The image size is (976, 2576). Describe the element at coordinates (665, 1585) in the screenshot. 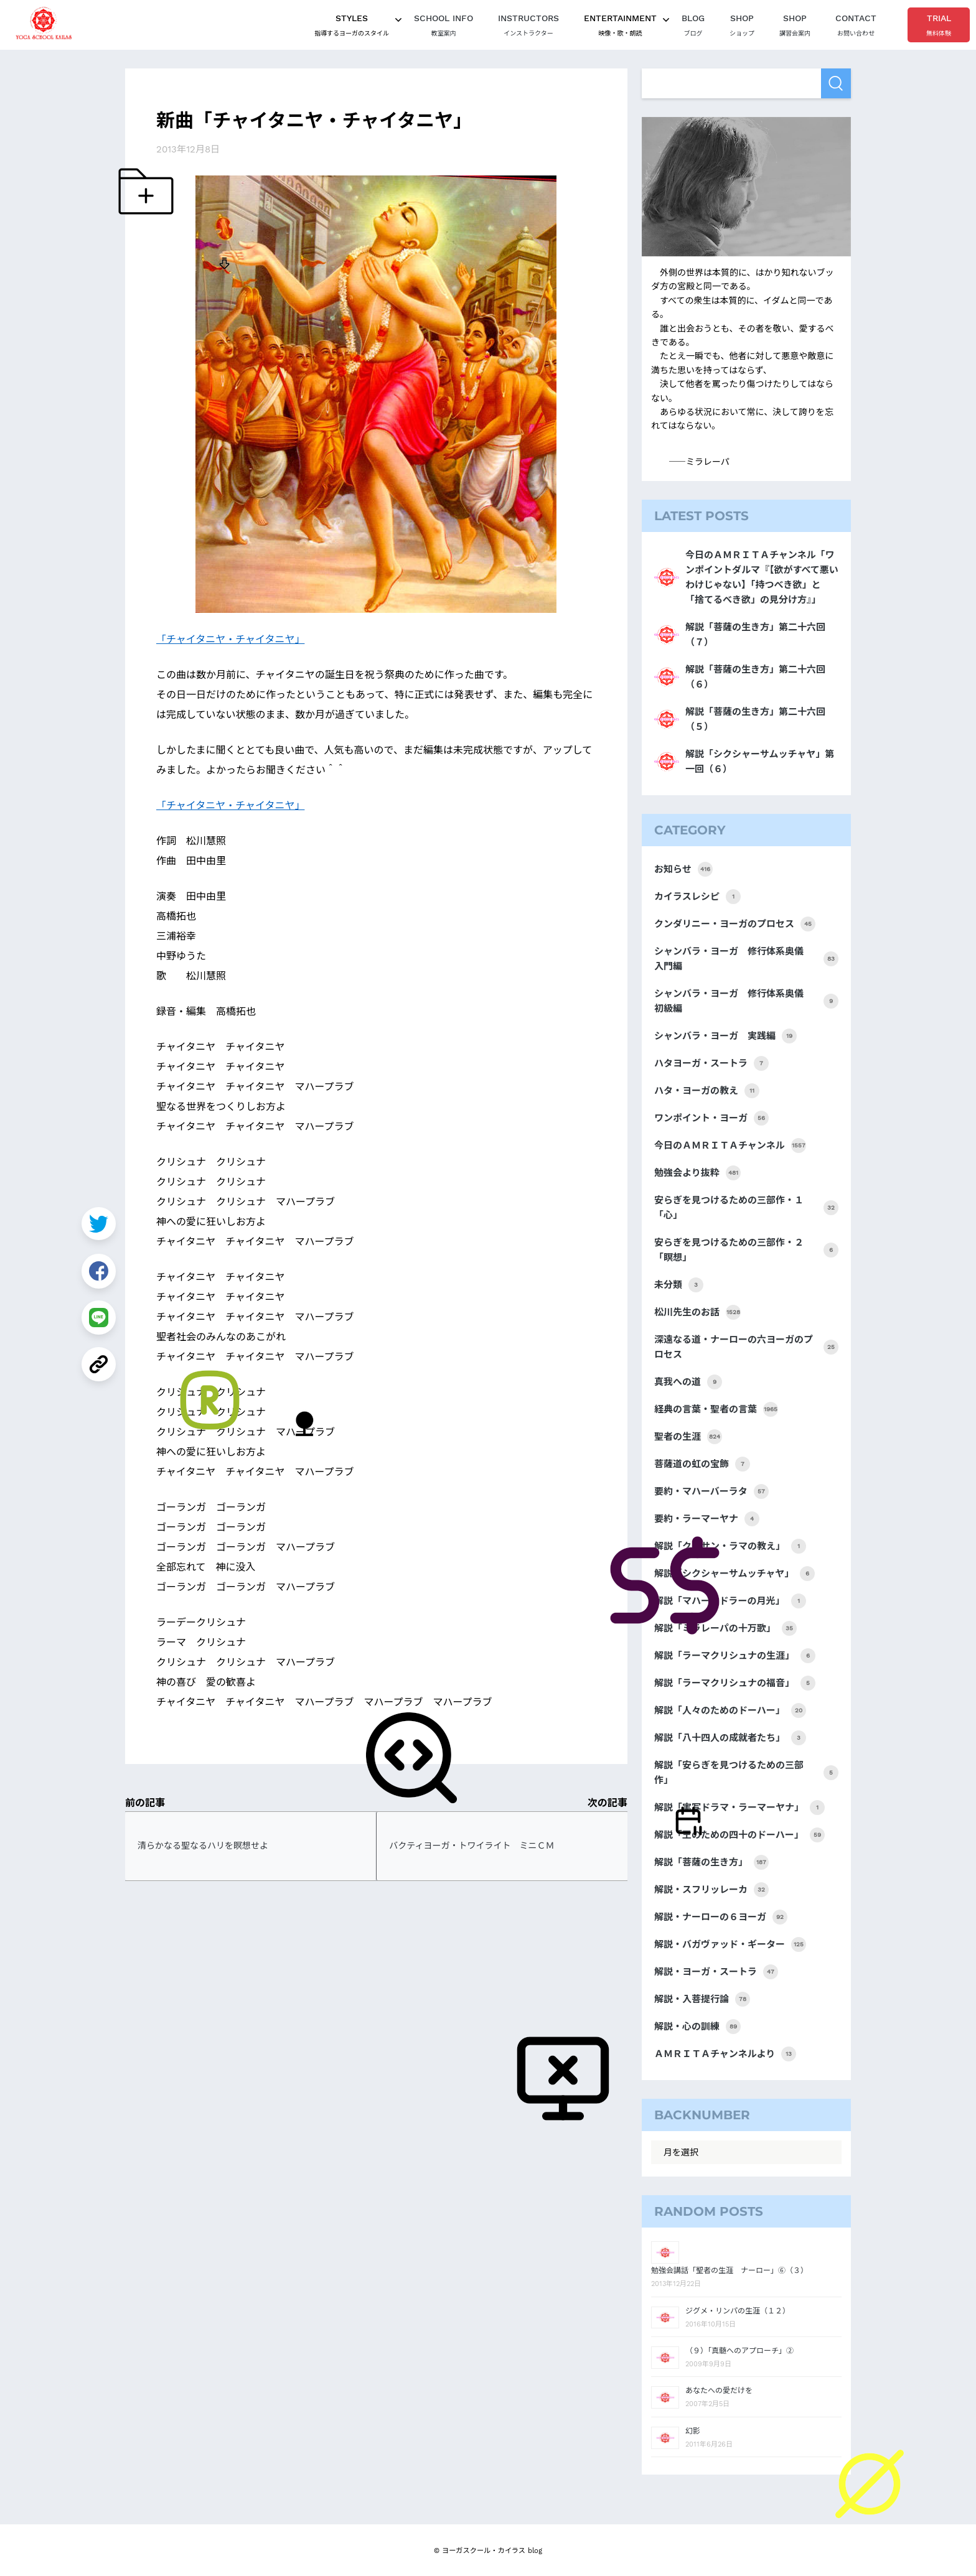

I see `indicates singapore dollar currency` at that location.